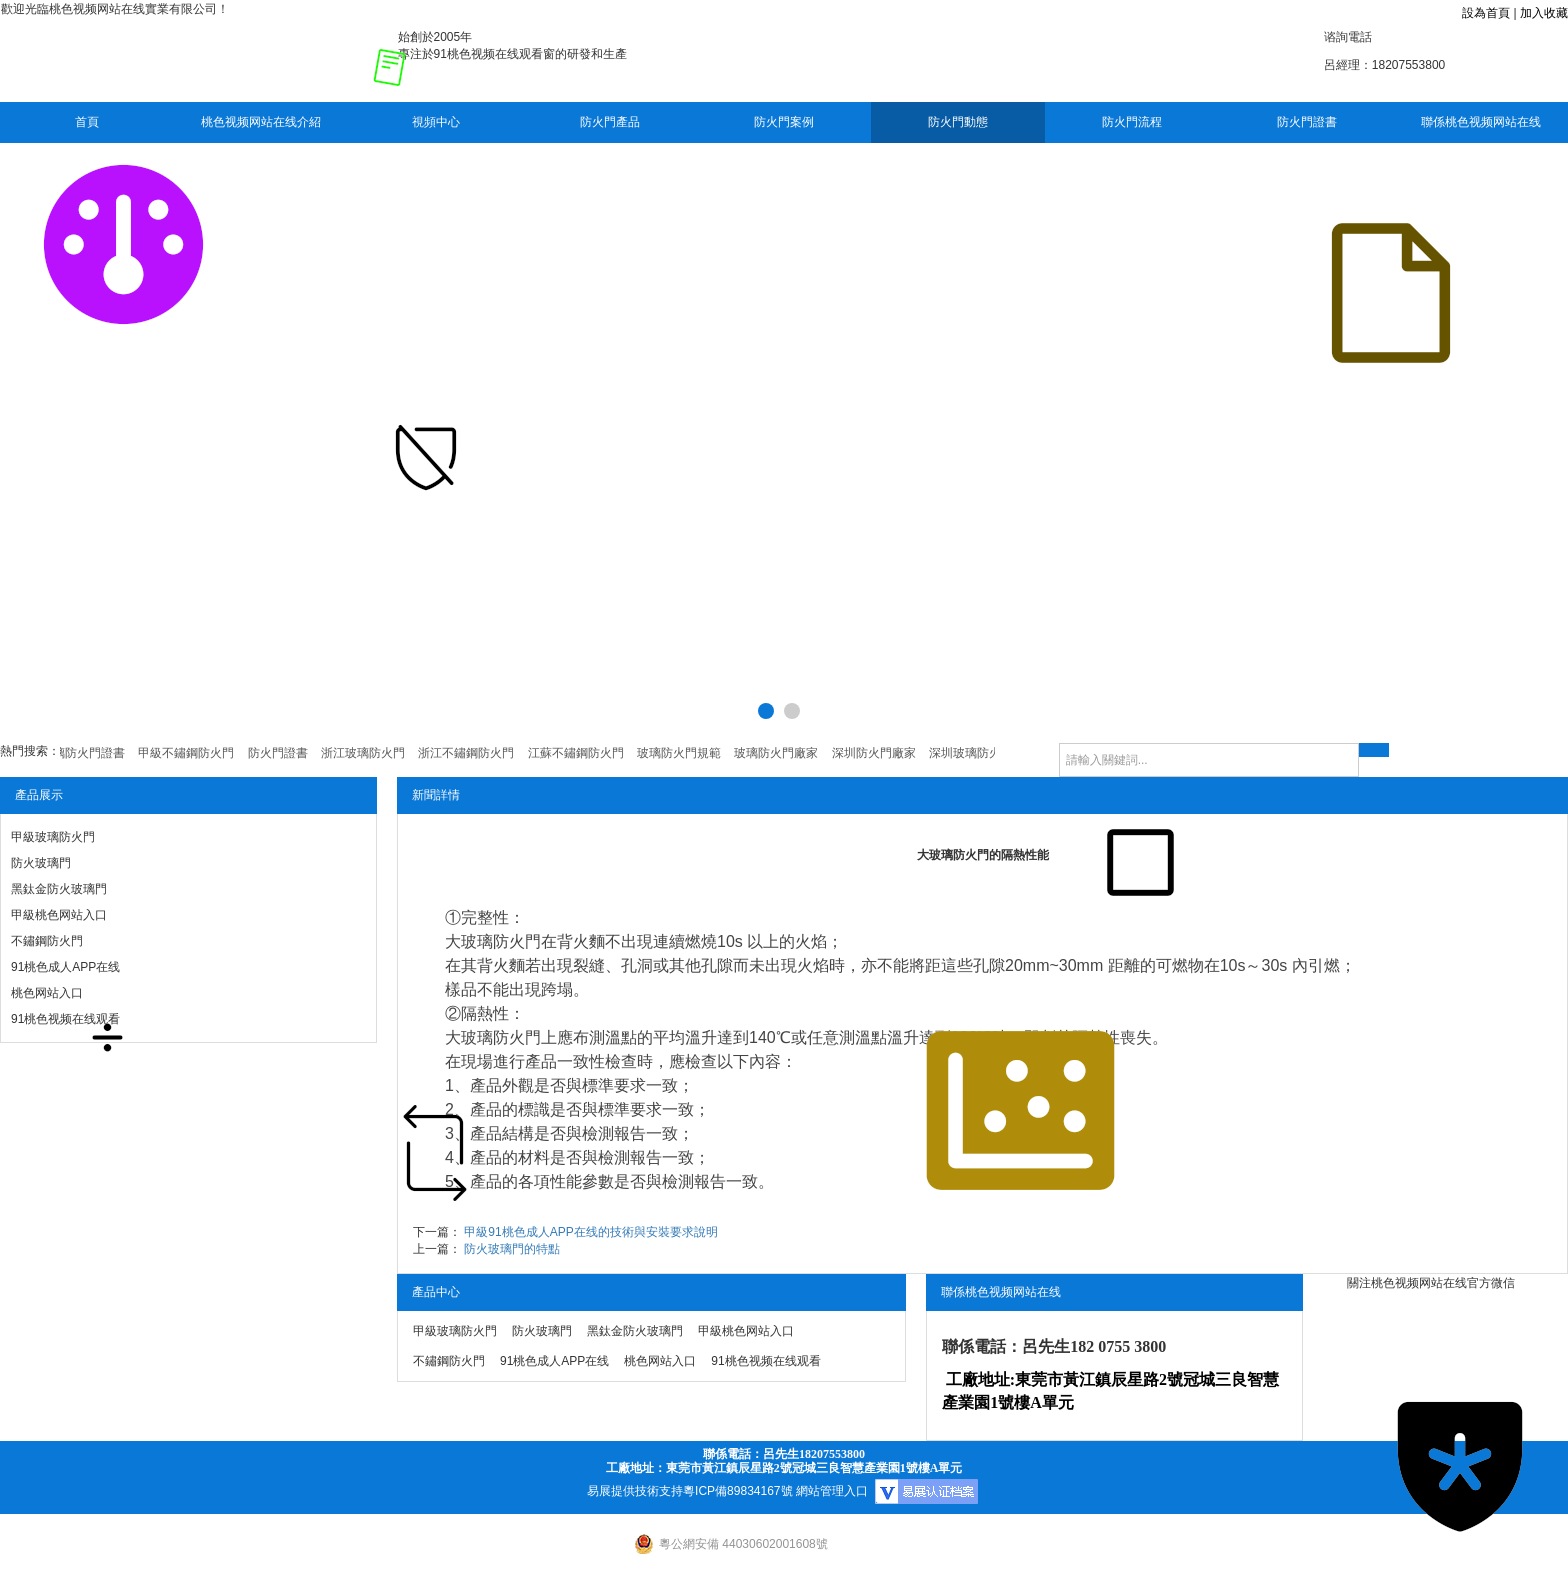 The height and width of the screenshot is (1574, 1568). What do you see at coordinates (389, 67) in the screenshot?
I see `view your resume or CV` at bounding box center [389, 67].